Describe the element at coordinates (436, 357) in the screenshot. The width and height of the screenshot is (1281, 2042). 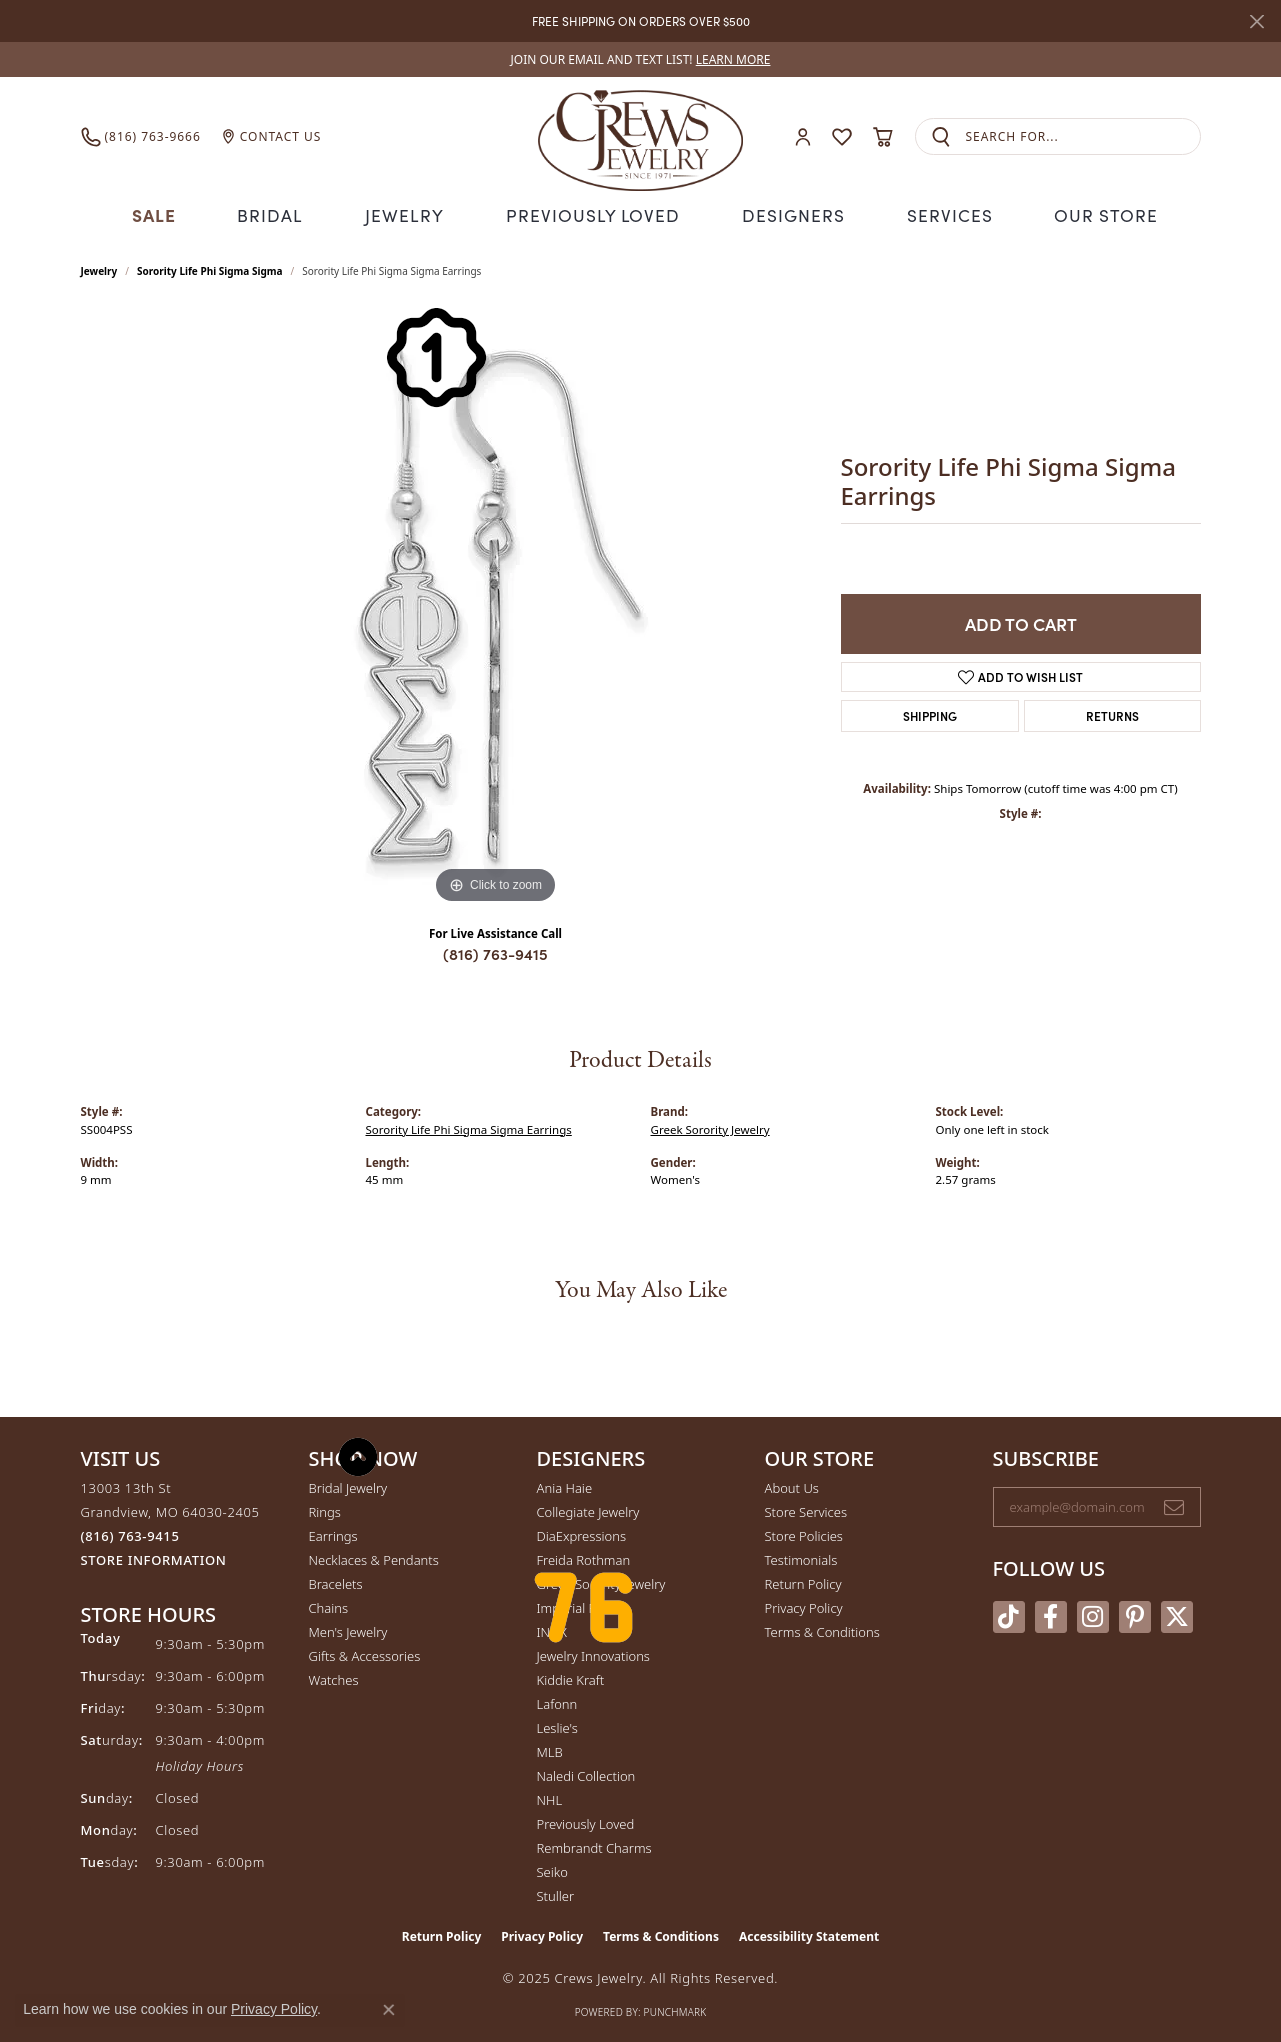
I see `indicates first place or top ranking` at that location.